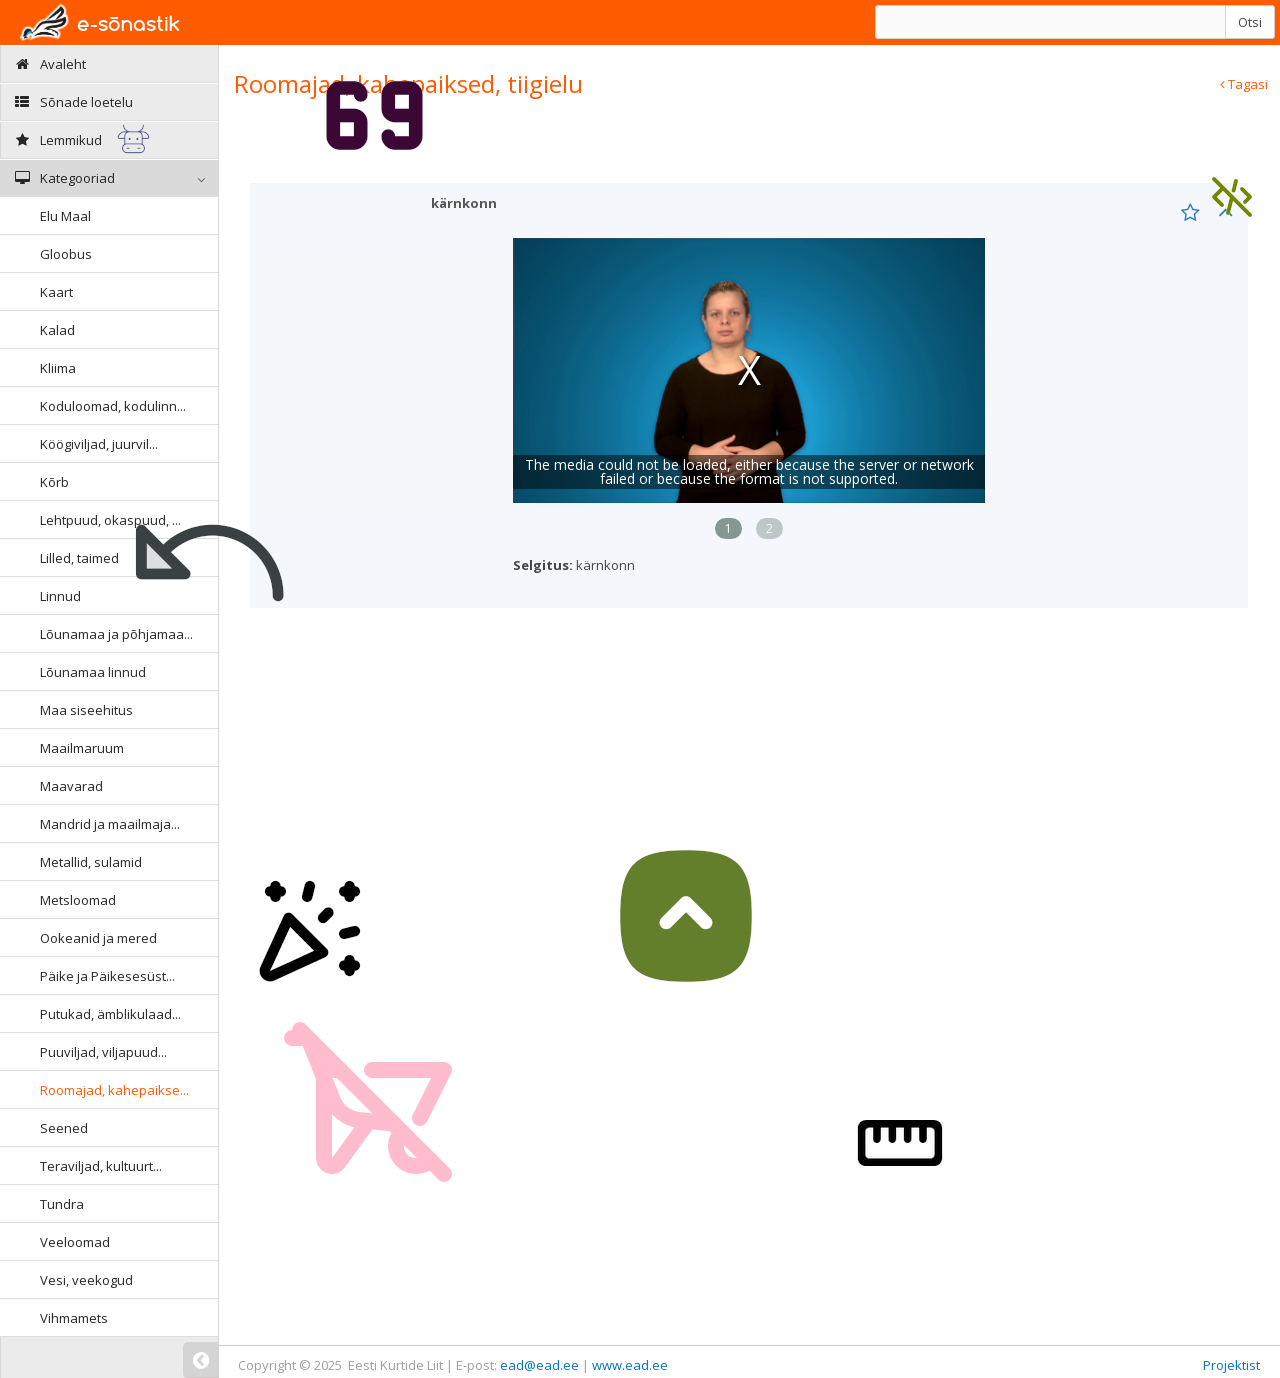 The height and width of the screenshot is (1378, 1280). I want to click on remove item from garden cart, so click(372, 1102).